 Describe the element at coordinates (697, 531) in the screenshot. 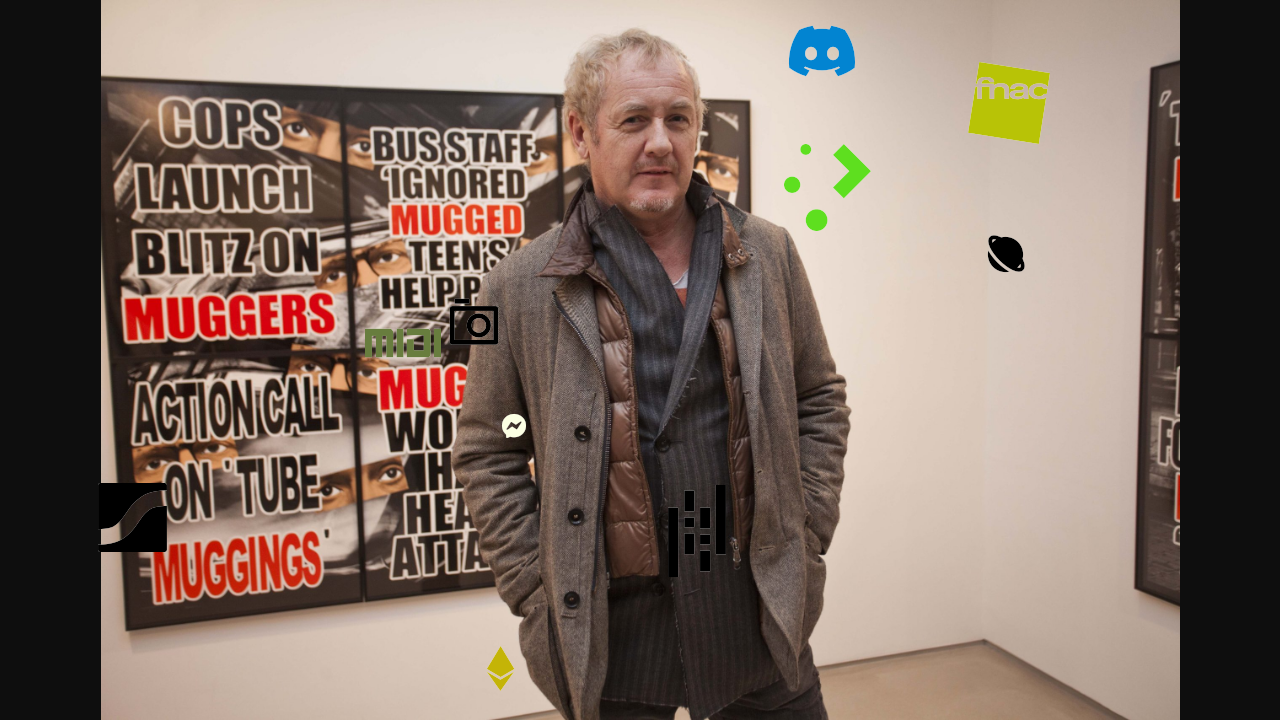

I see `pandas Python data analysis library logo` at that location.